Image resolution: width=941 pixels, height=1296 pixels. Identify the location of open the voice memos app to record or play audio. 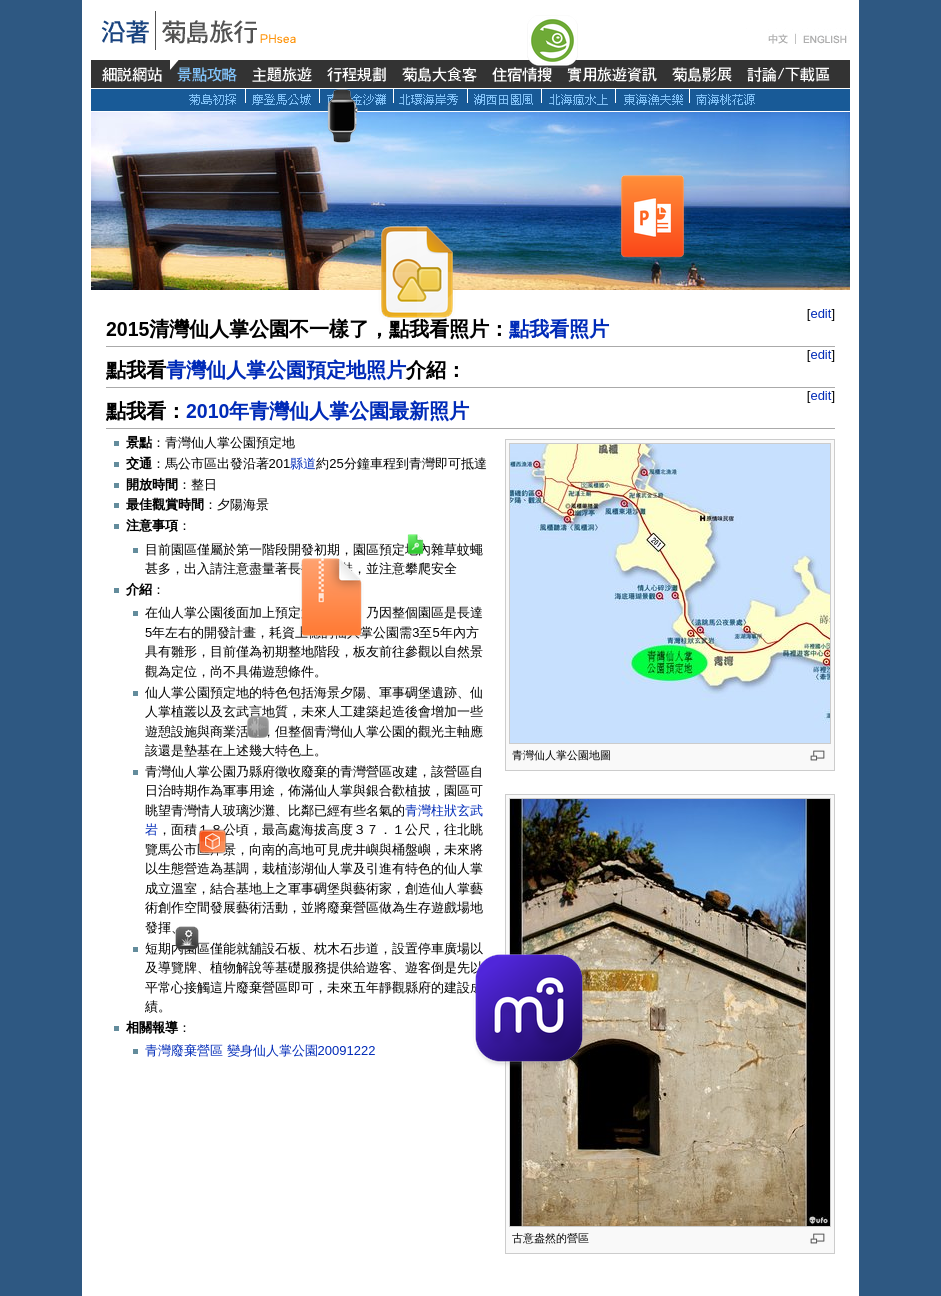
(258, 727).